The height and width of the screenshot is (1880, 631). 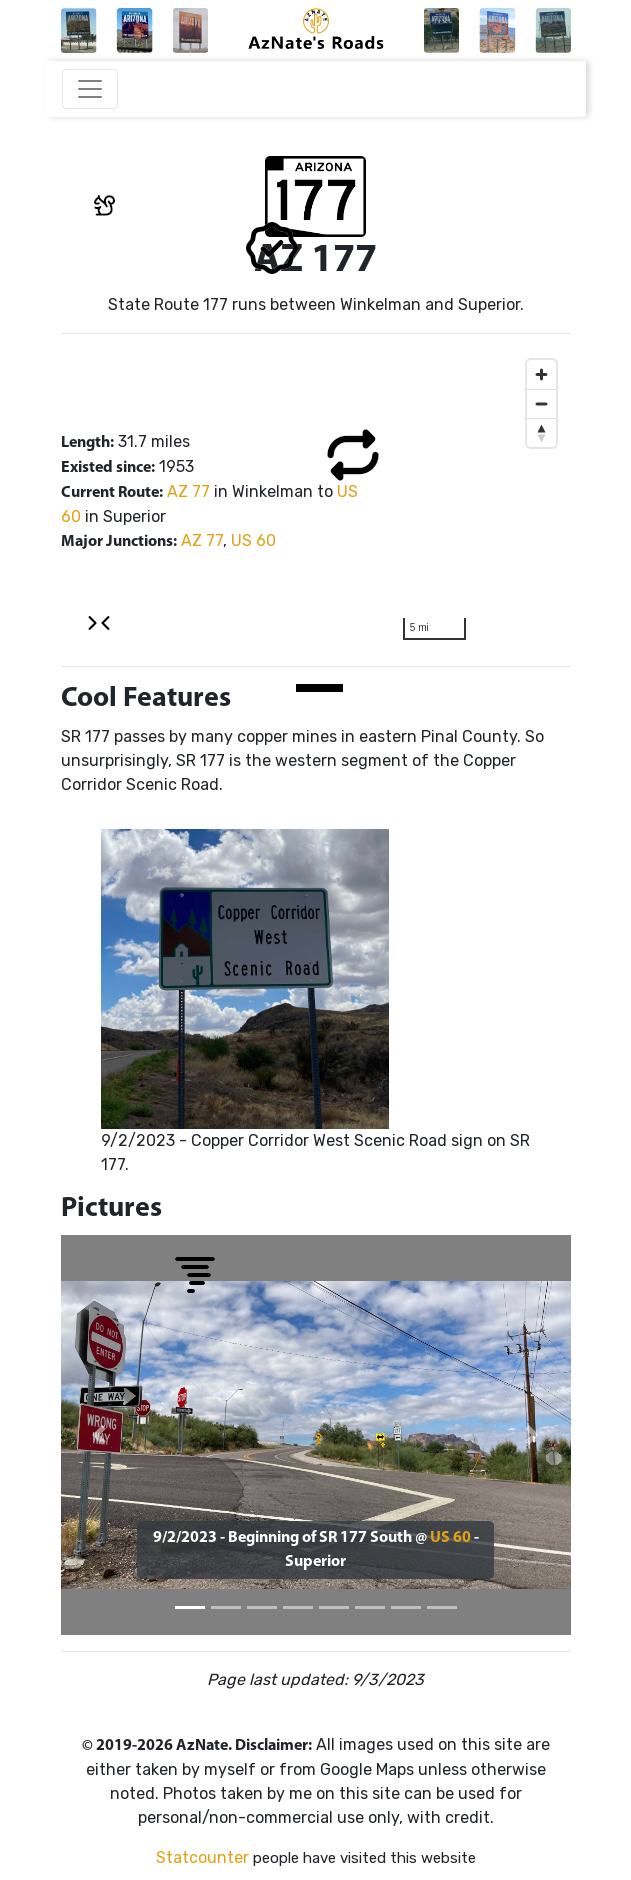 What do you see at coordinates (104, 206) in the screenshot?
I see `view stashed or cached content` at bounding box center [104, 206].